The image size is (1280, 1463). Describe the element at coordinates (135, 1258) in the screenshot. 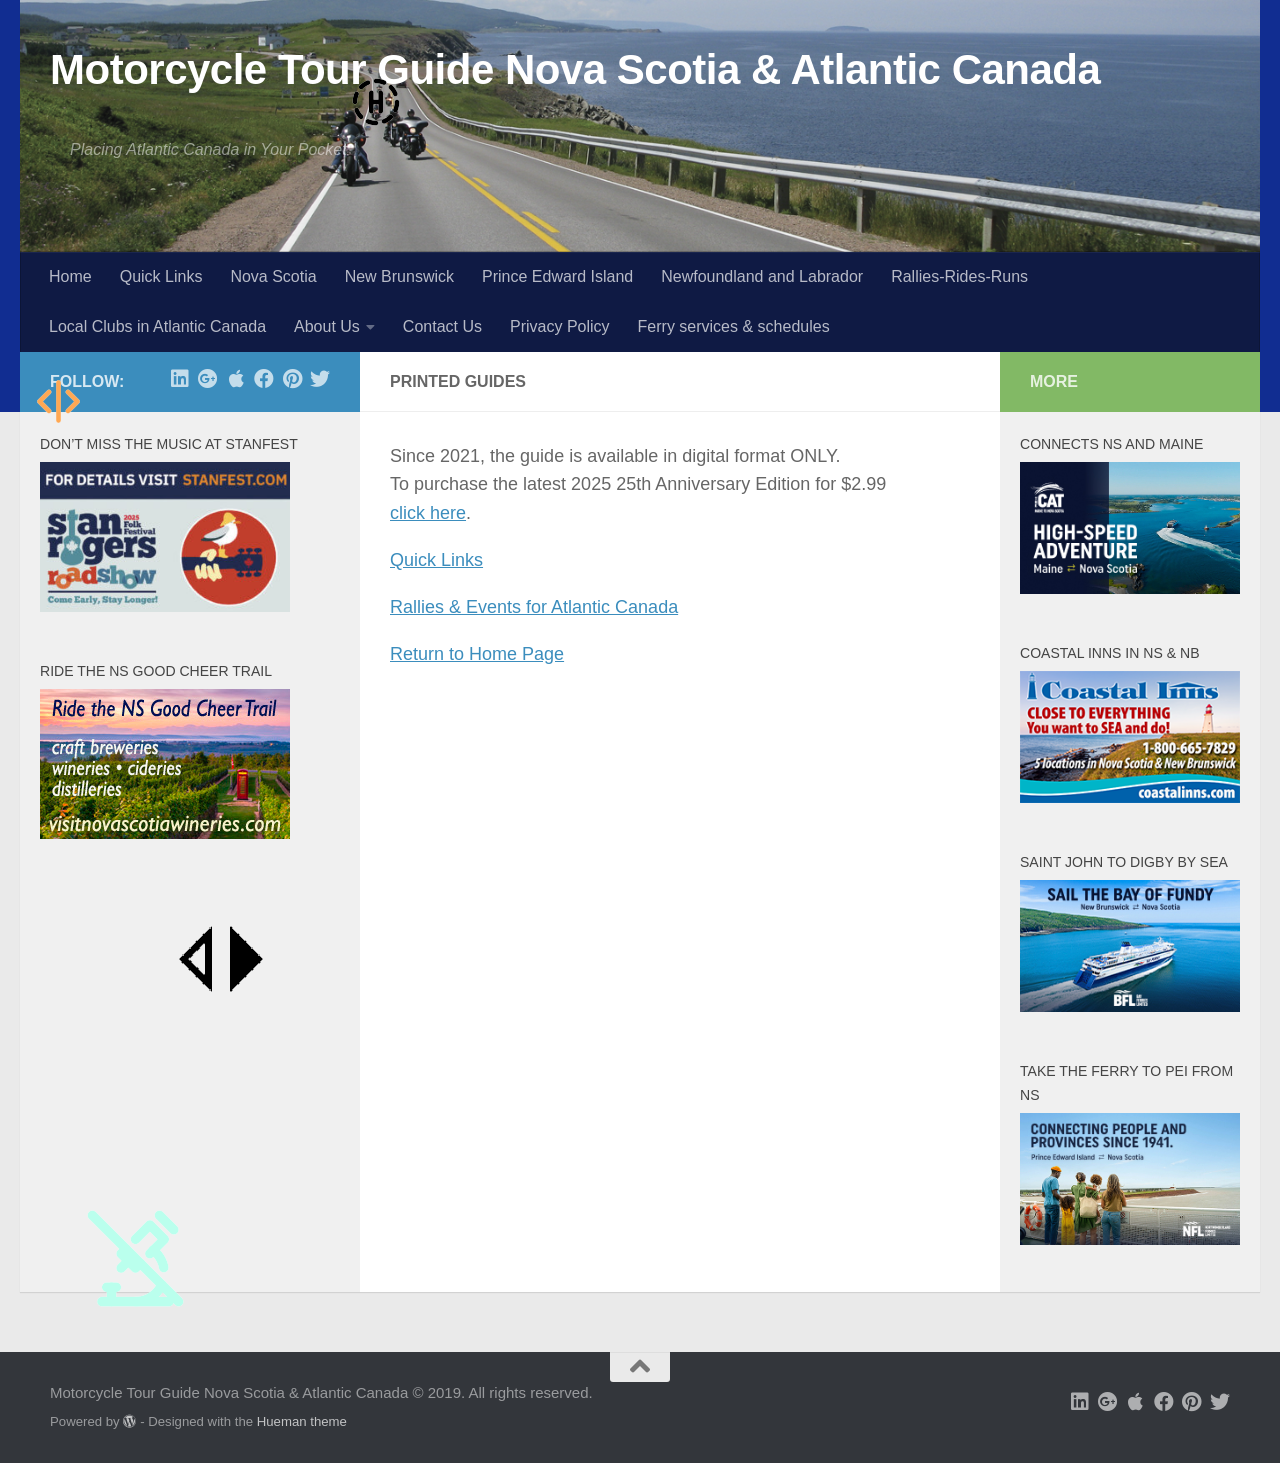

I see `microscope feature disabled` at that location.